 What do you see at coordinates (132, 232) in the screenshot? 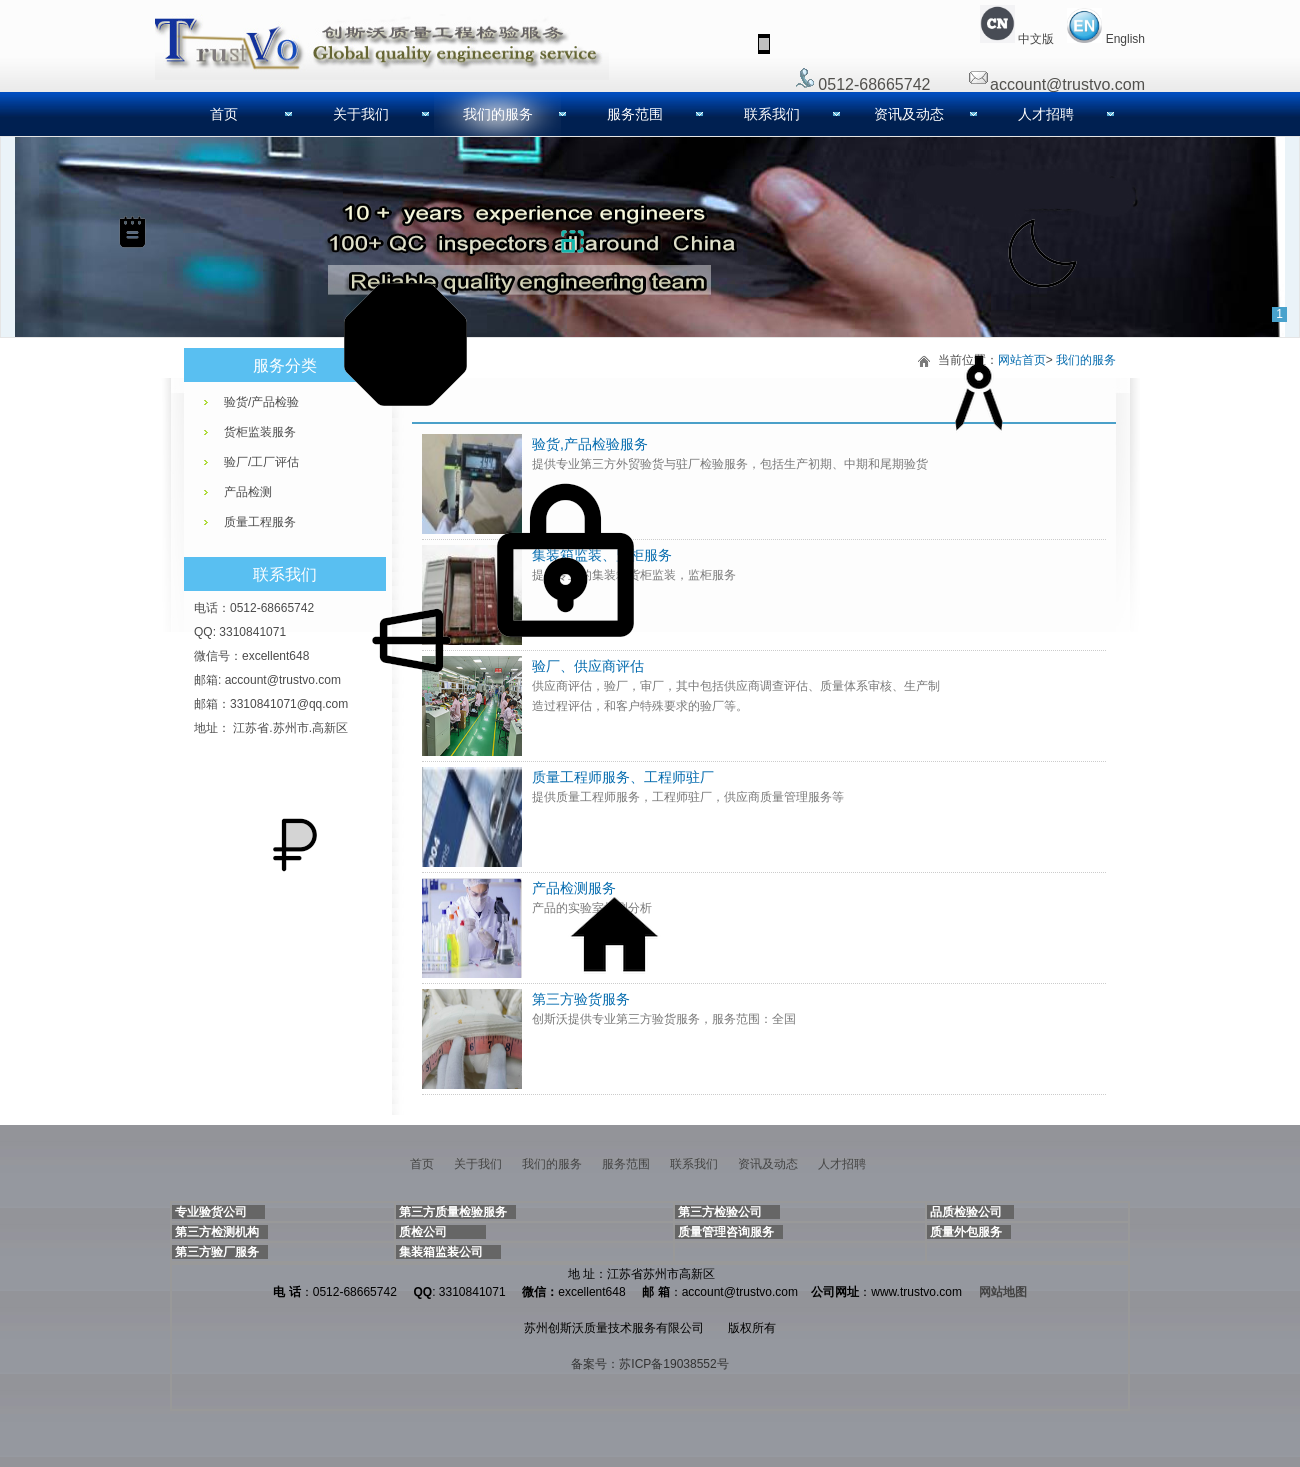
I see `open notepad or notes application` at bounding box center [132, 232].